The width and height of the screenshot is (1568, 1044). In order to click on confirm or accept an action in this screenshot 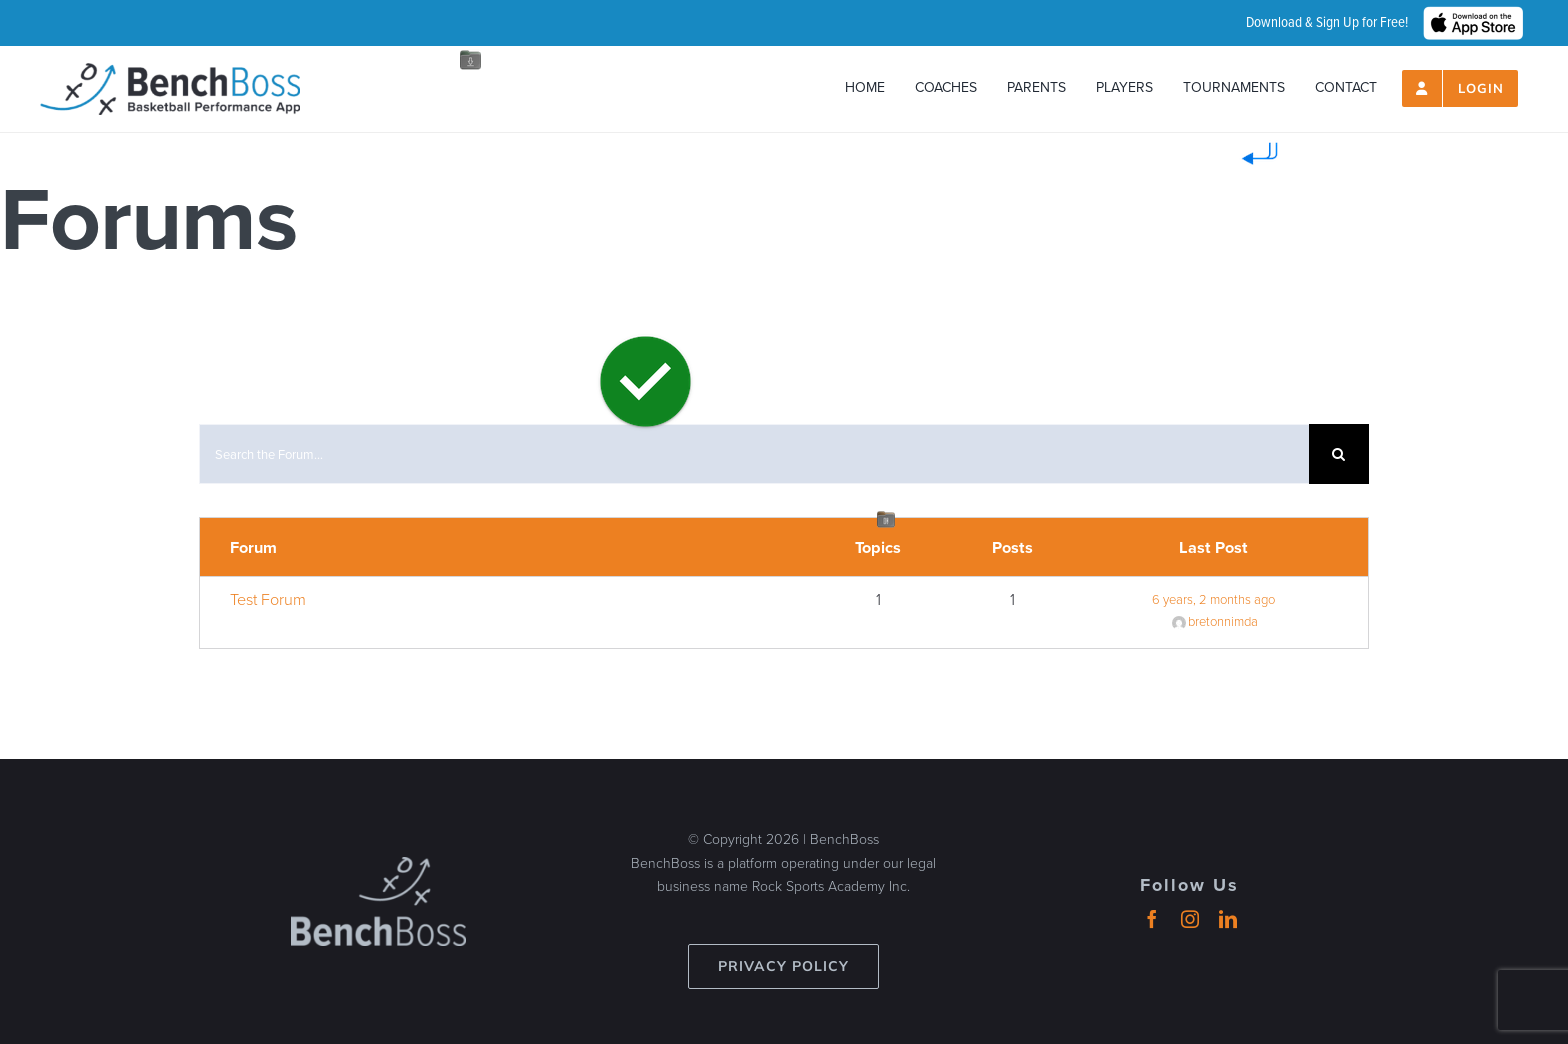, I will do `click(645, 381)`.